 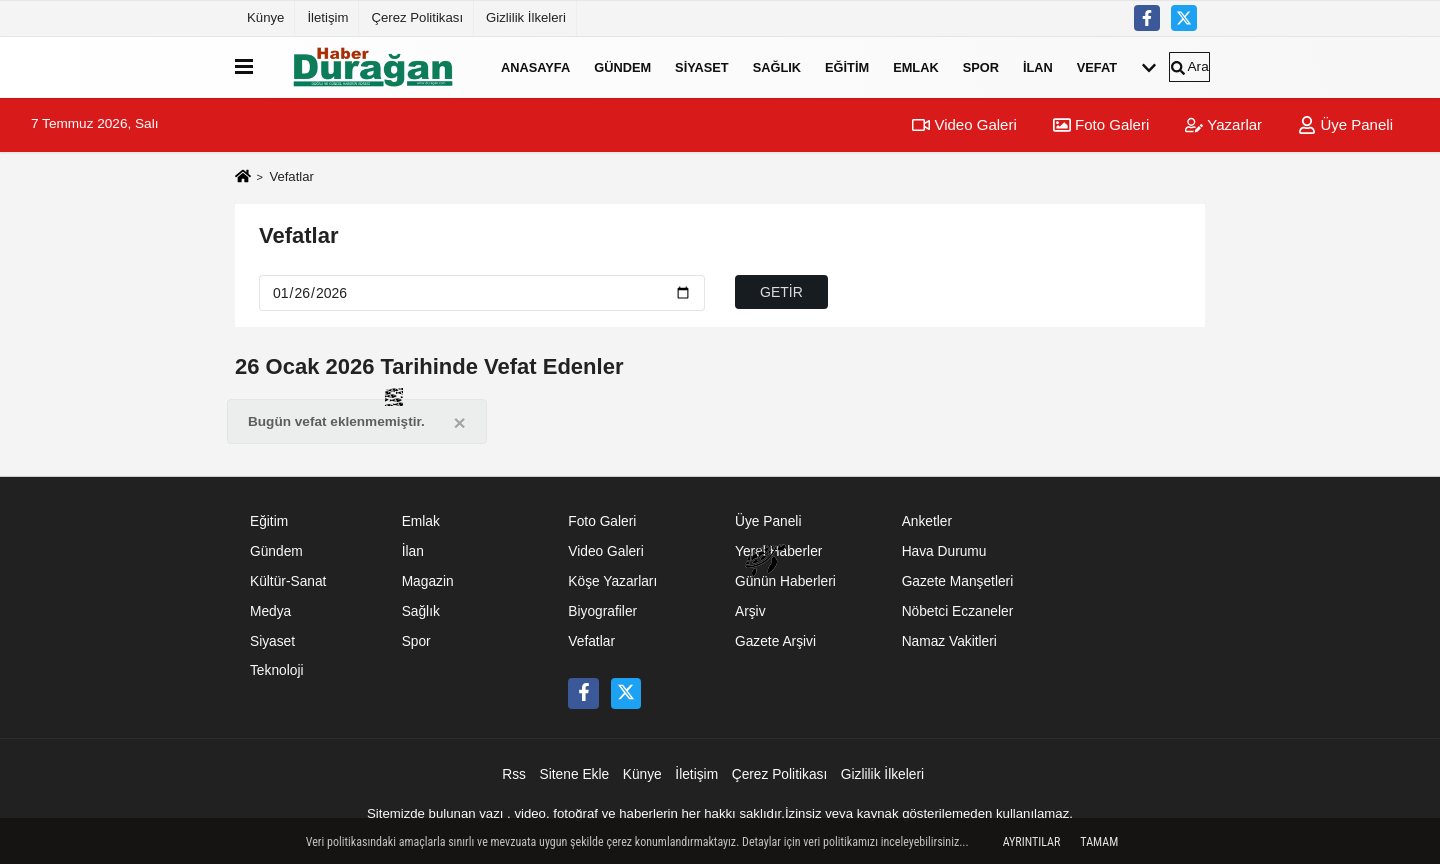 I want to click on indicates marine life or aquarium feature in a game, so click(x=394, y=397).